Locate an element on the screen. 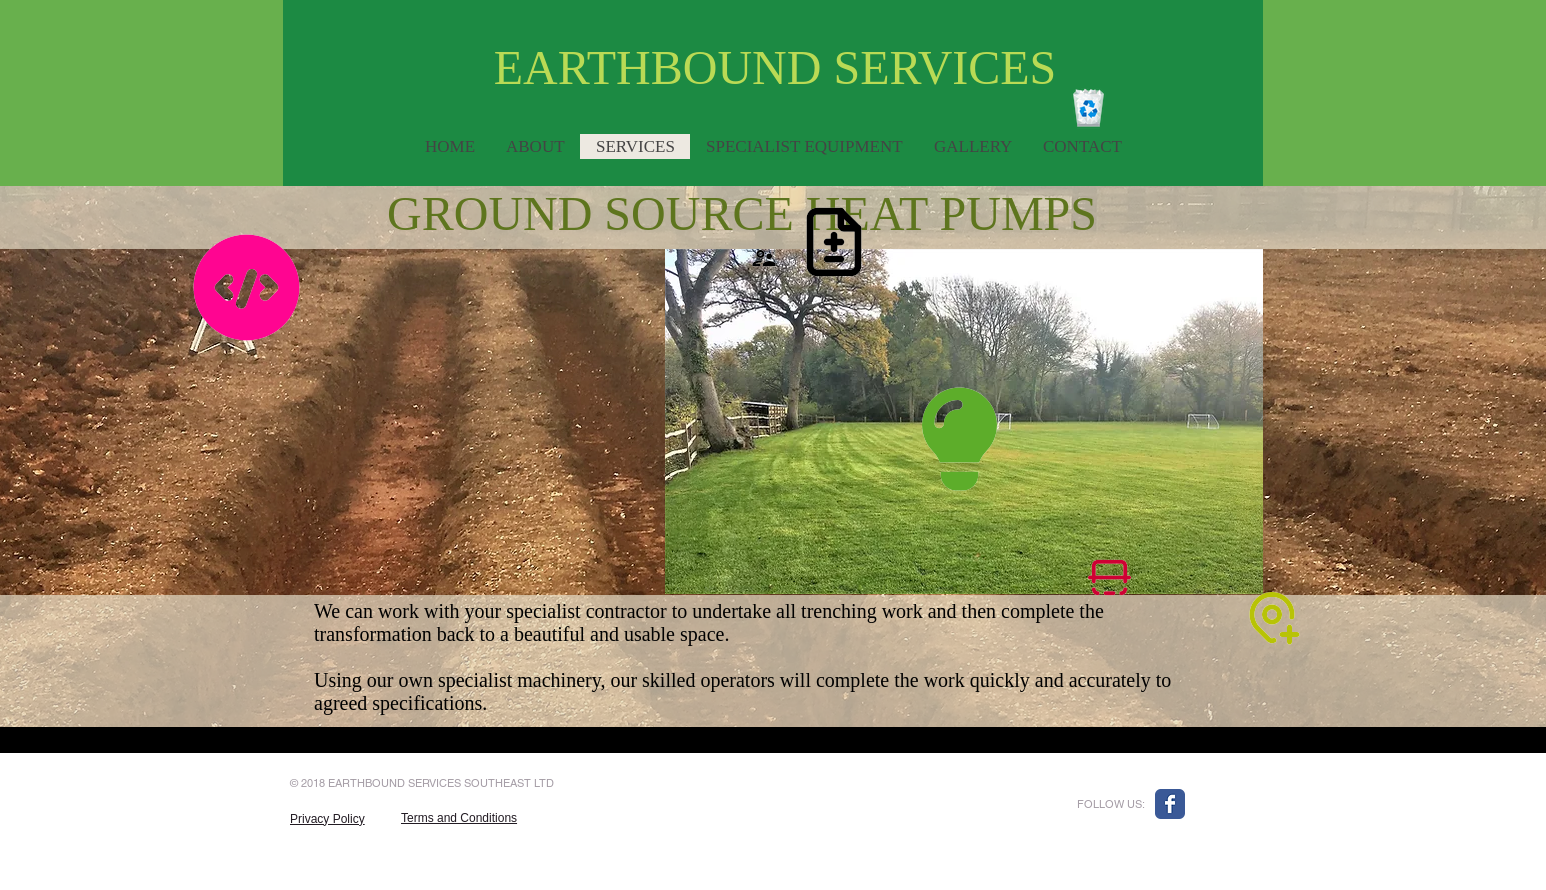 This screenshot has width=1546, height=890. view file differences or changes is located at coordinates (834, 242).